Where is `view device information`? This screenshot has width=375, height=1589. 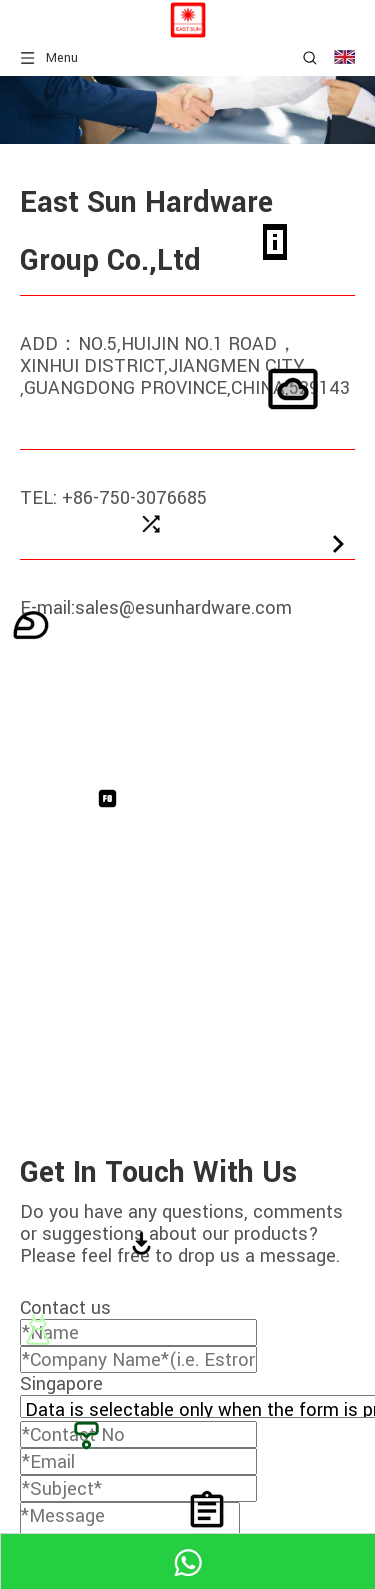
view device information is located at coordinates (275, 242).